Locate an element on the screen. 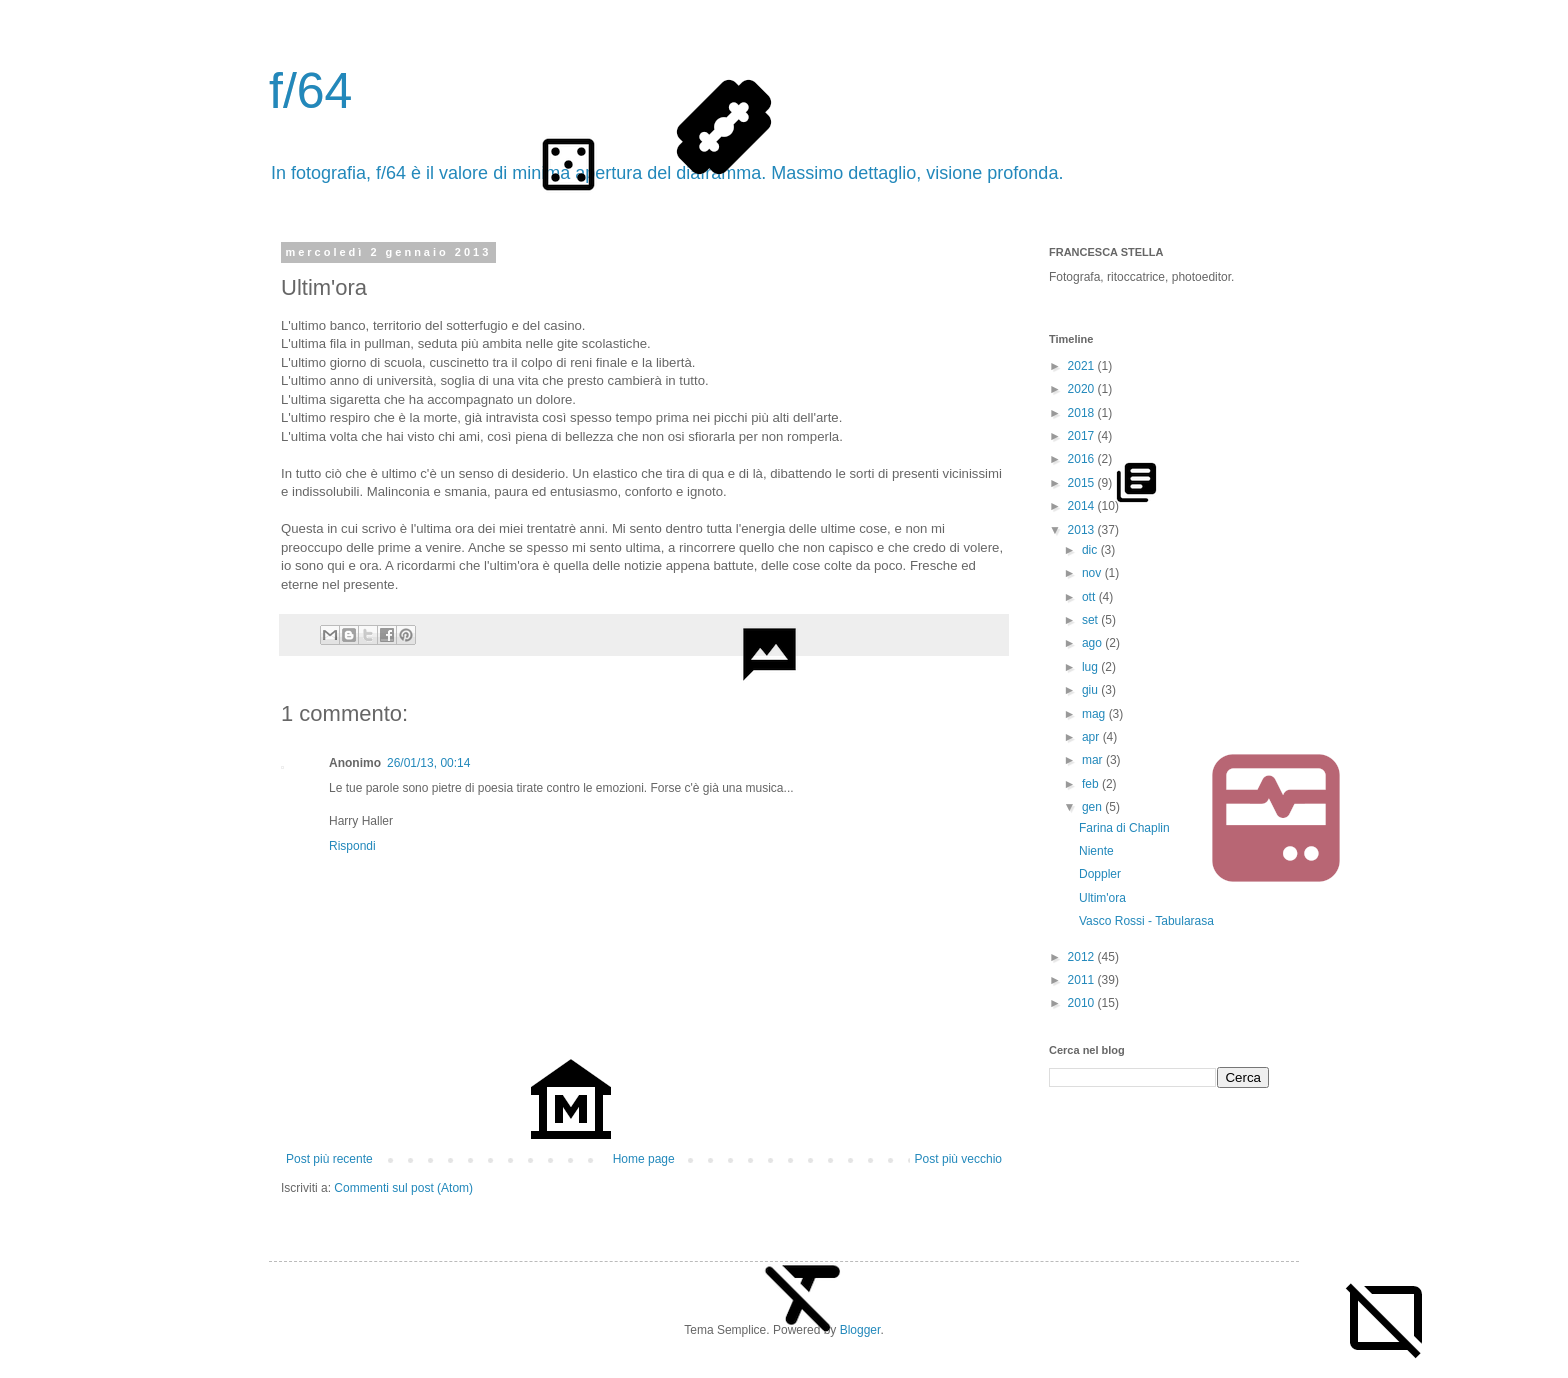 The height and width of the screenshot is (1378, 1568). razor blade tool icon is located at coordinates (724, 127).